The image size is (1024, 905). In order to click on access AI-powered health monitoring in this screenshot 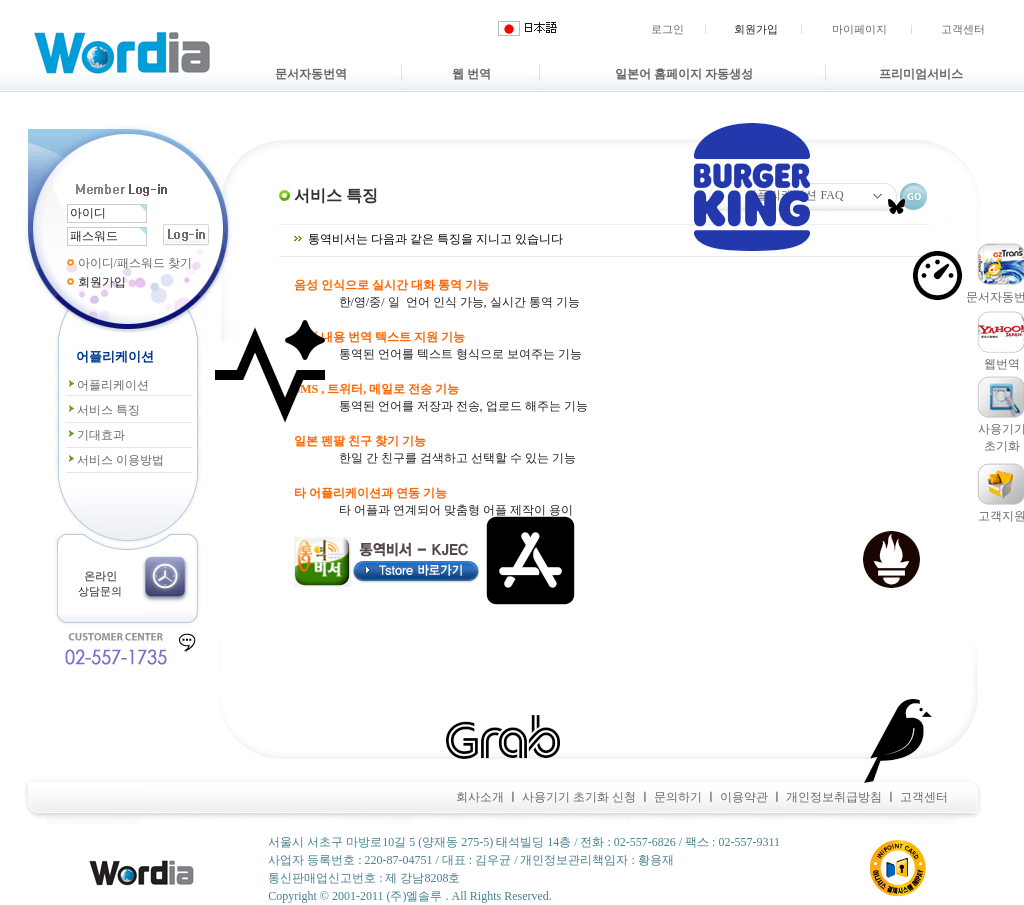, I will do `click(270, 375)`.